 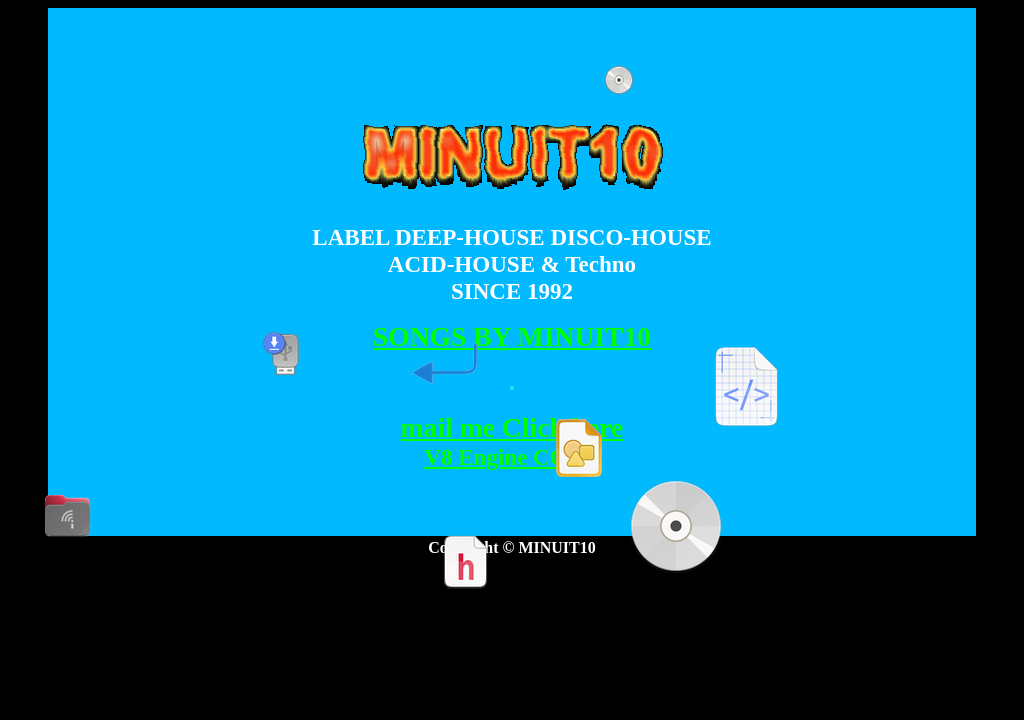 What do you see at coordinates (465, 561) in the screenshot?
I see `c/c++ header file` at bounding box center [465, 561].